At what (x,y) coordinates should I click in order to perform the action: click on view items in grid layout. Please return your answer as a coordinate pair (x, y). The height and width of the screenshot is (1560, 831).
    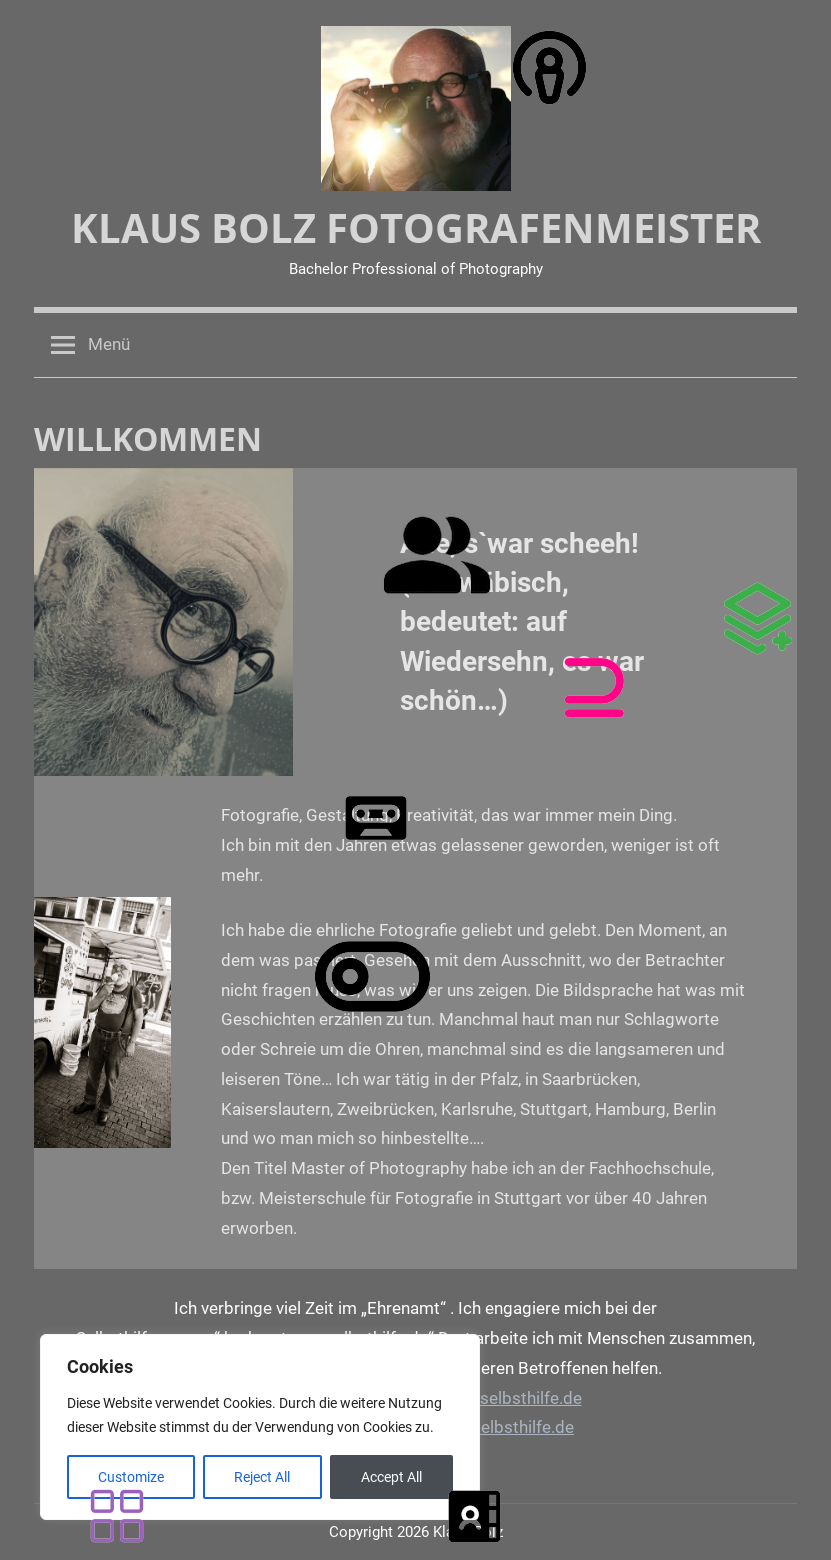
    Looking at the image, I should click on (117, 1516).